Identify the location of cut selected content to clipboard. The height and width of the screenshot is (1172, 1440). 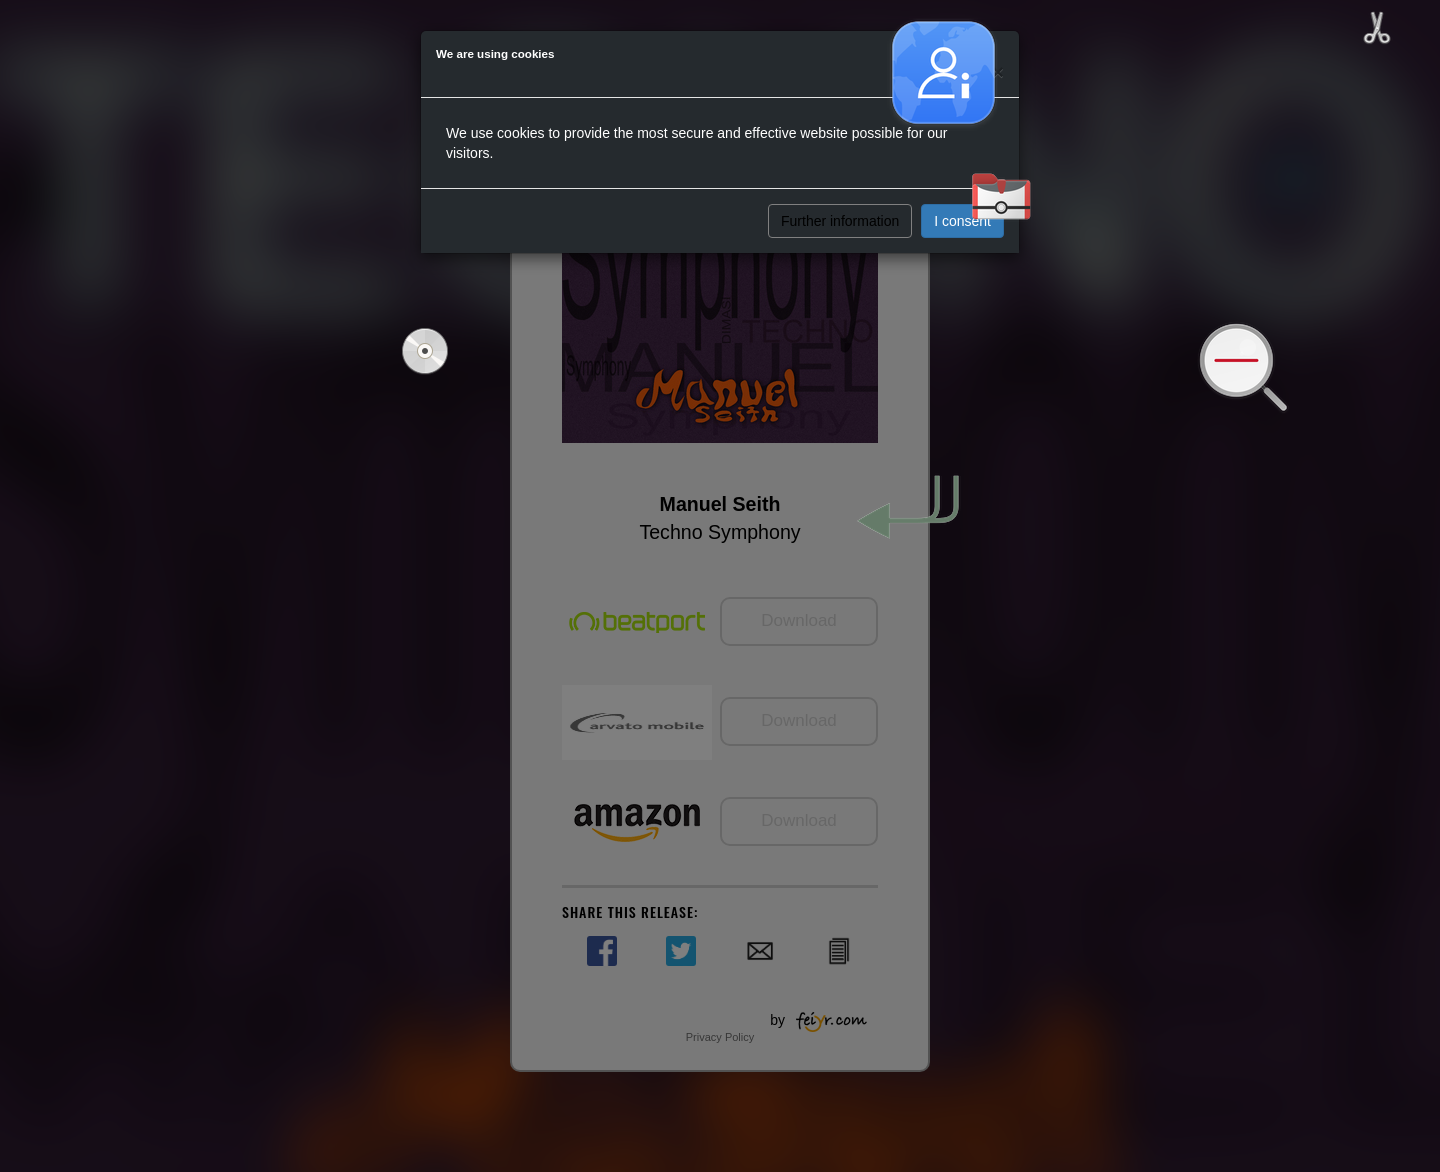
(1377, 28).